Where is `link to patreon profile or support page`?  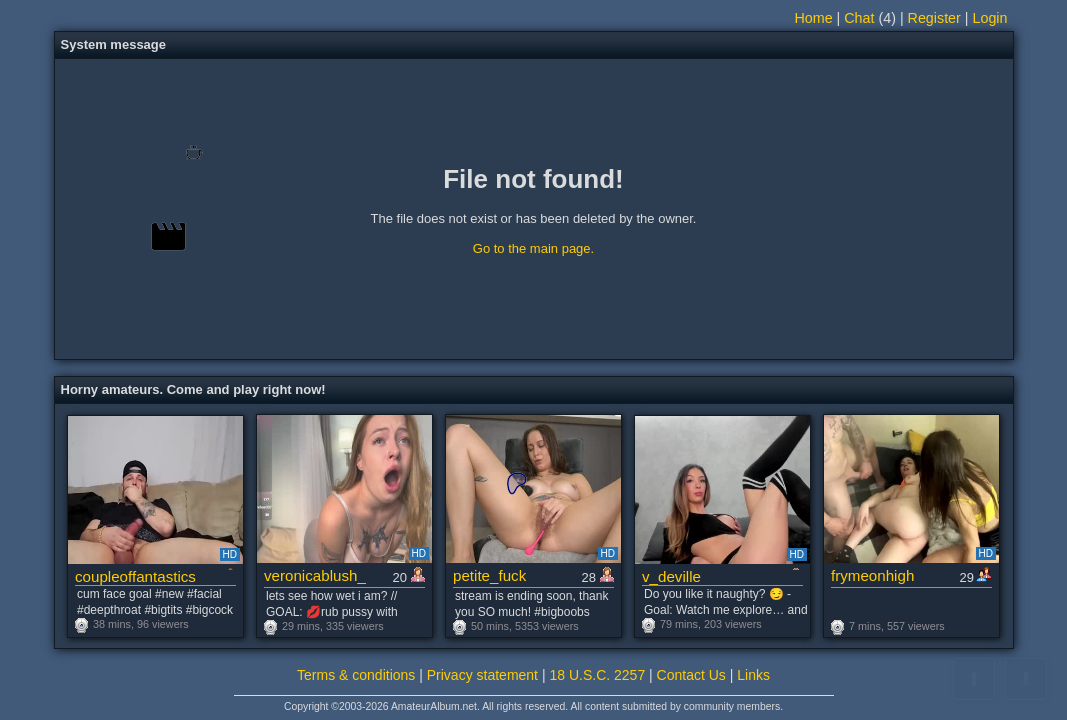
link to patreon profile or support page is located at coordinates (516, 483).